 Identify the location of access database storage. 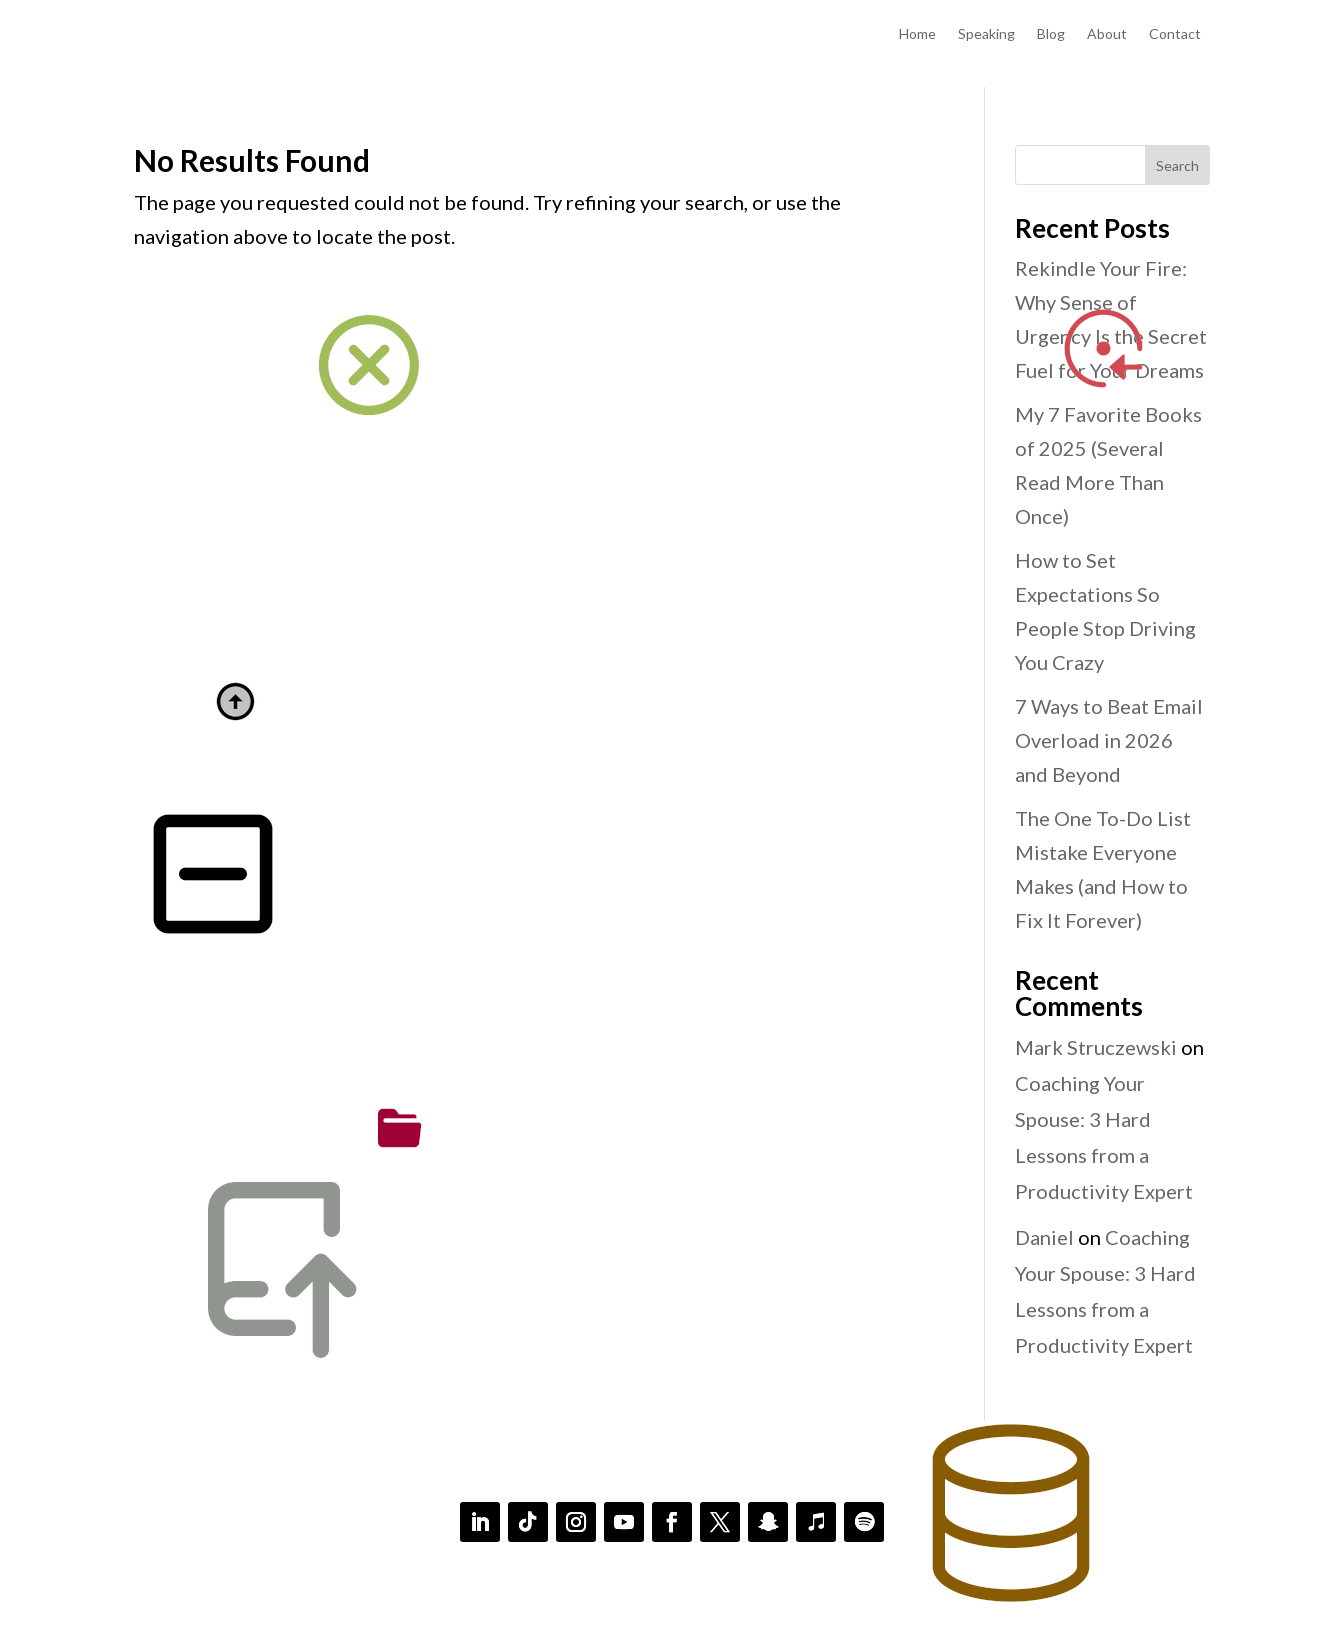
(1011, 1513).